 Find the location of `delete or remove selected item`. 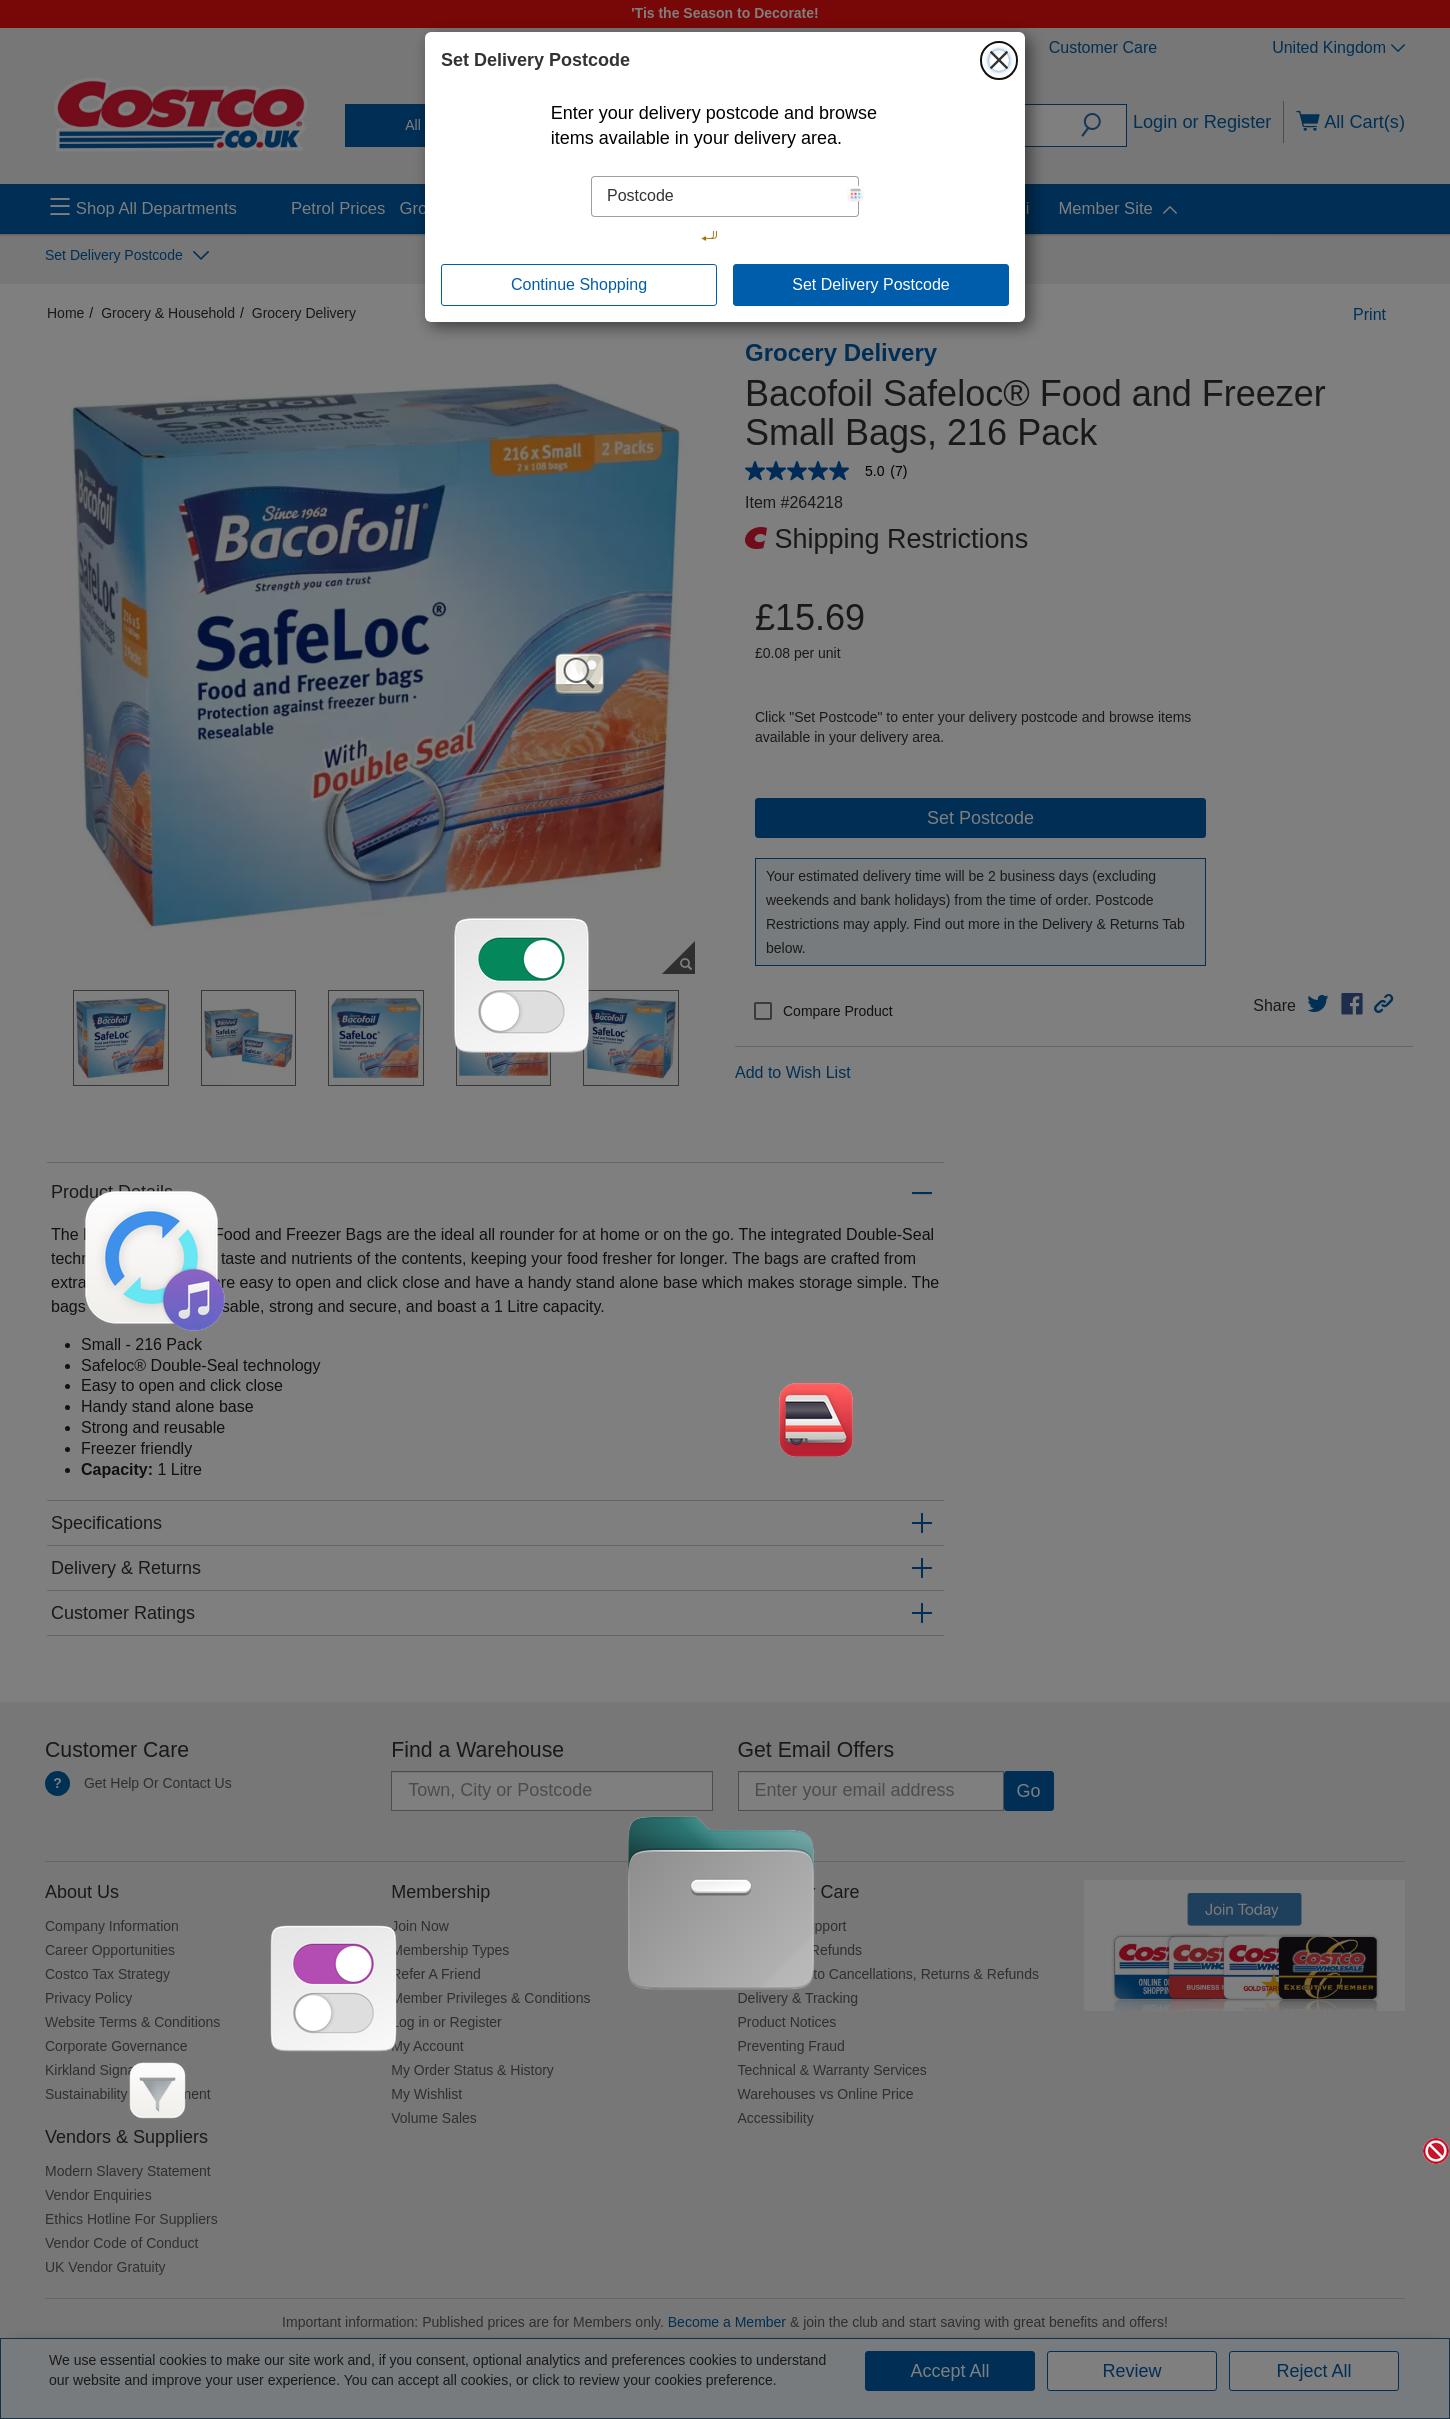

delete or remove selected item is located at coordinates (1436, 2151).